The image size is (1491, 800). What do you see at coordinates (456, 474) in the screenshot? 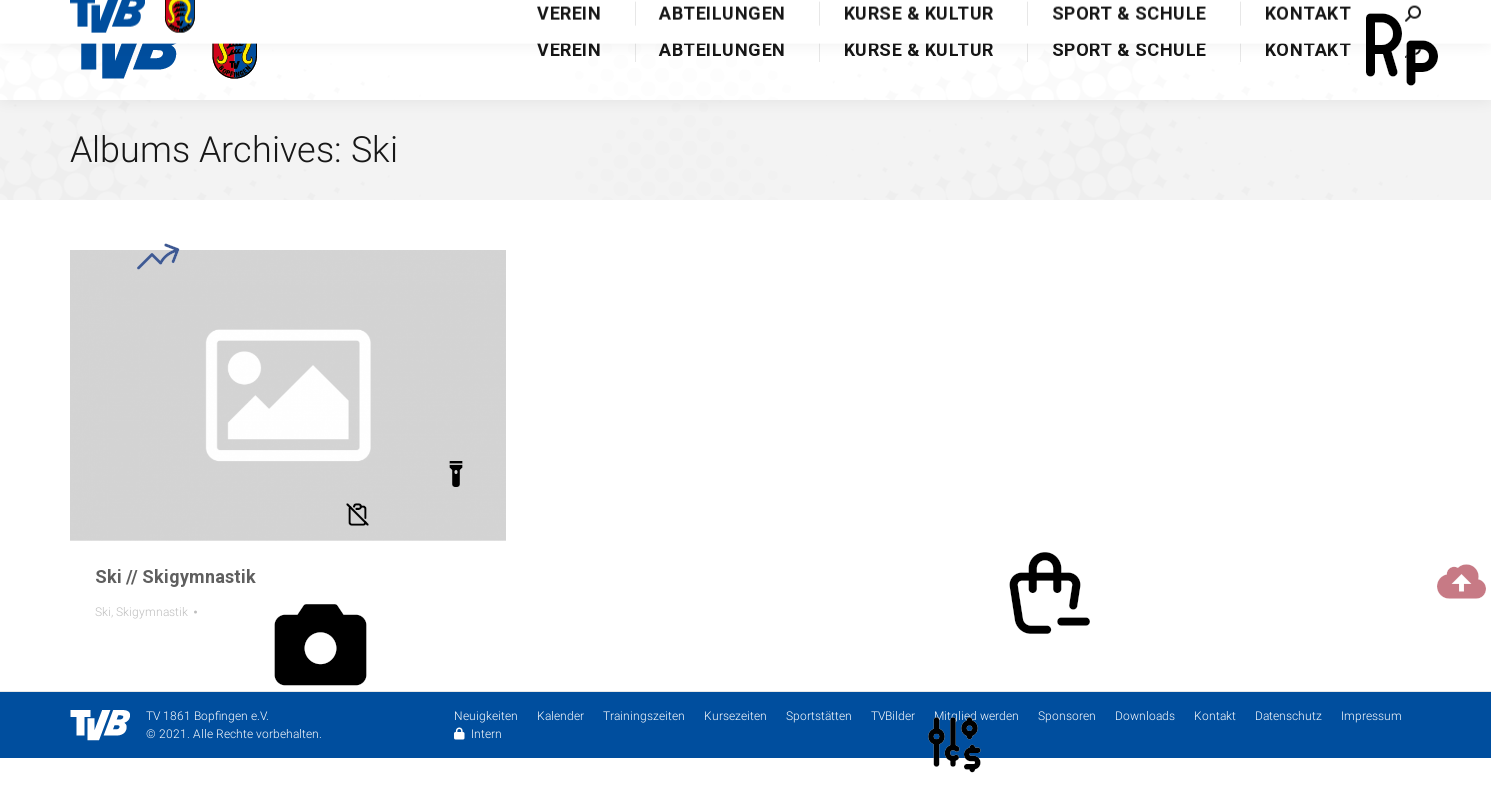
I see `toggle flashlight on/off` at bounding box center [456, 474].